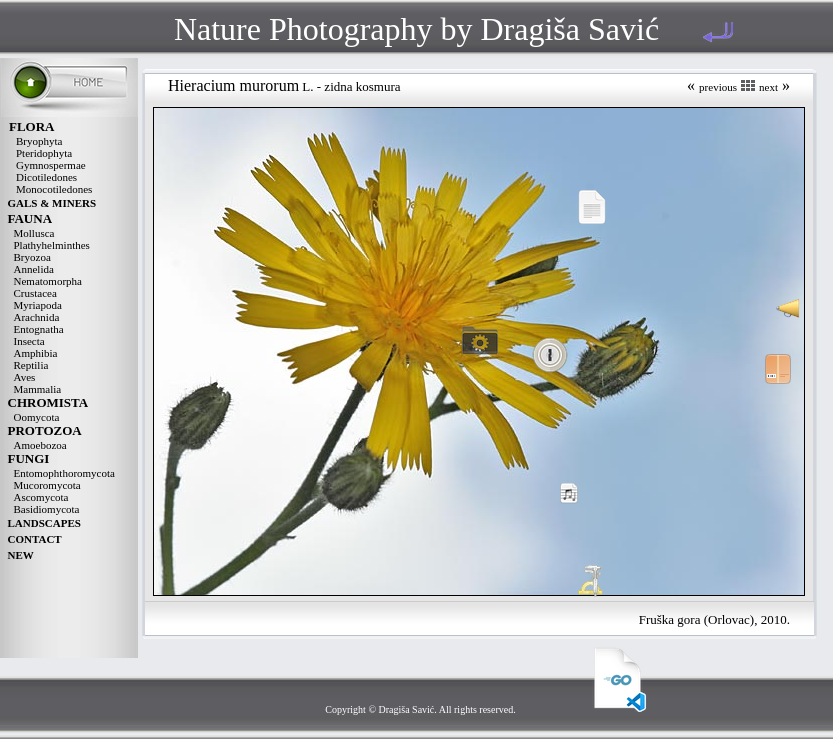 The image size is (833, 739). I want to click on view smart folder with automated rules, so click(480, 340).